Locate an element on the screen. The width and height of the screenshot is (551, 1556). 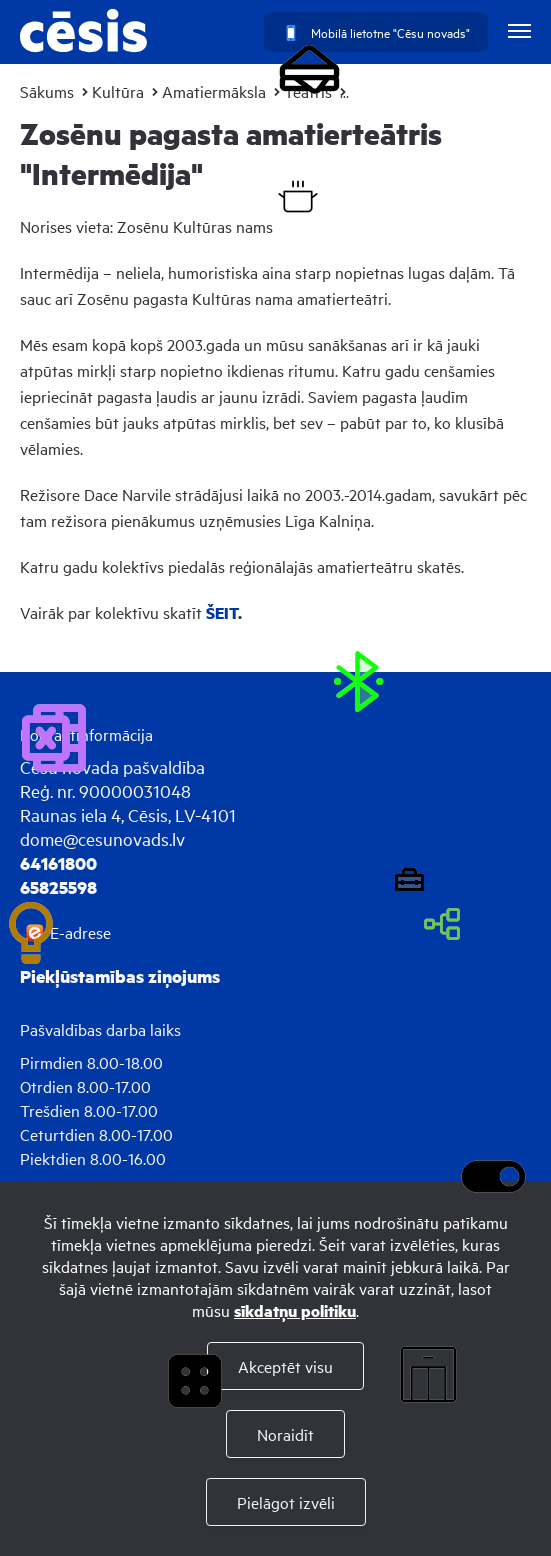
access home repair services is located at coordinates (409, 879).